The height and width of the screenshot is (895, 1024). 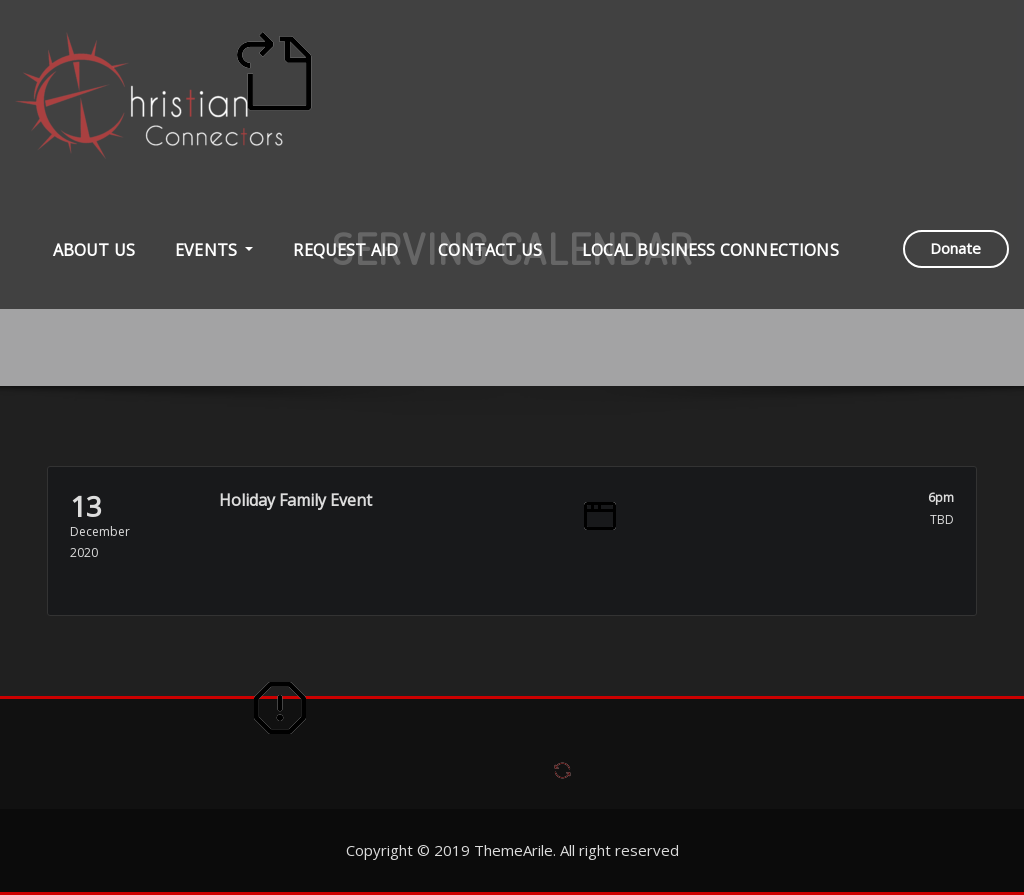 What do you see at coordinates (600, 516) in the screenshot?
I see `open in browser window` at bounding box center [600, 516].